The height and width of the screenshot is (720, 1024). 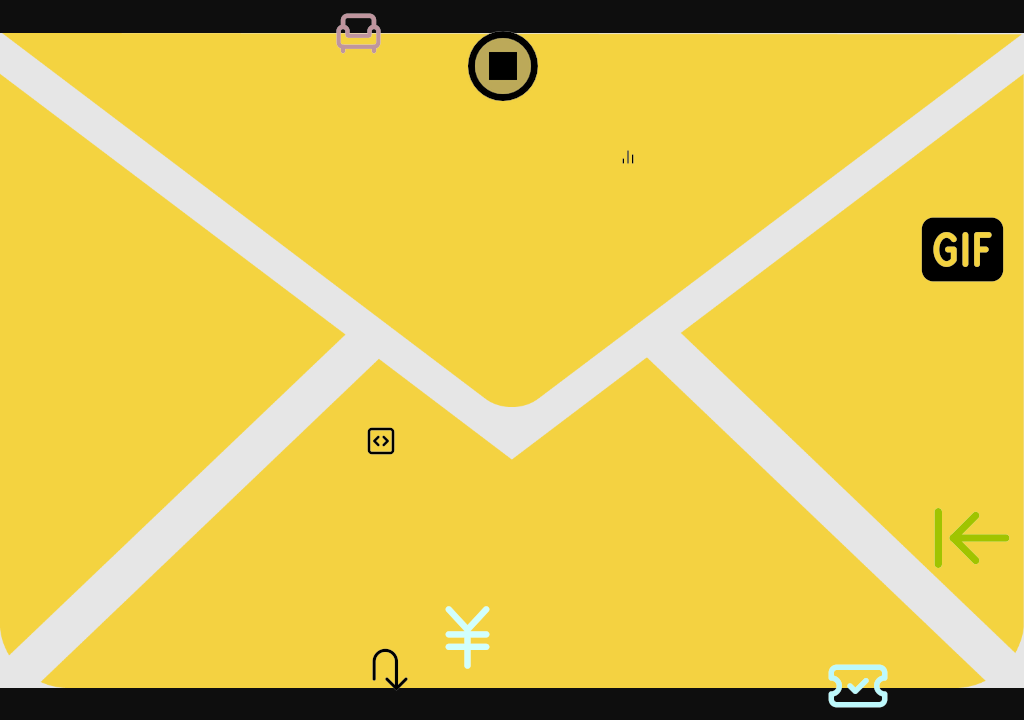 I want to click on insert a GIF into your message, so click(x=962, y=249).